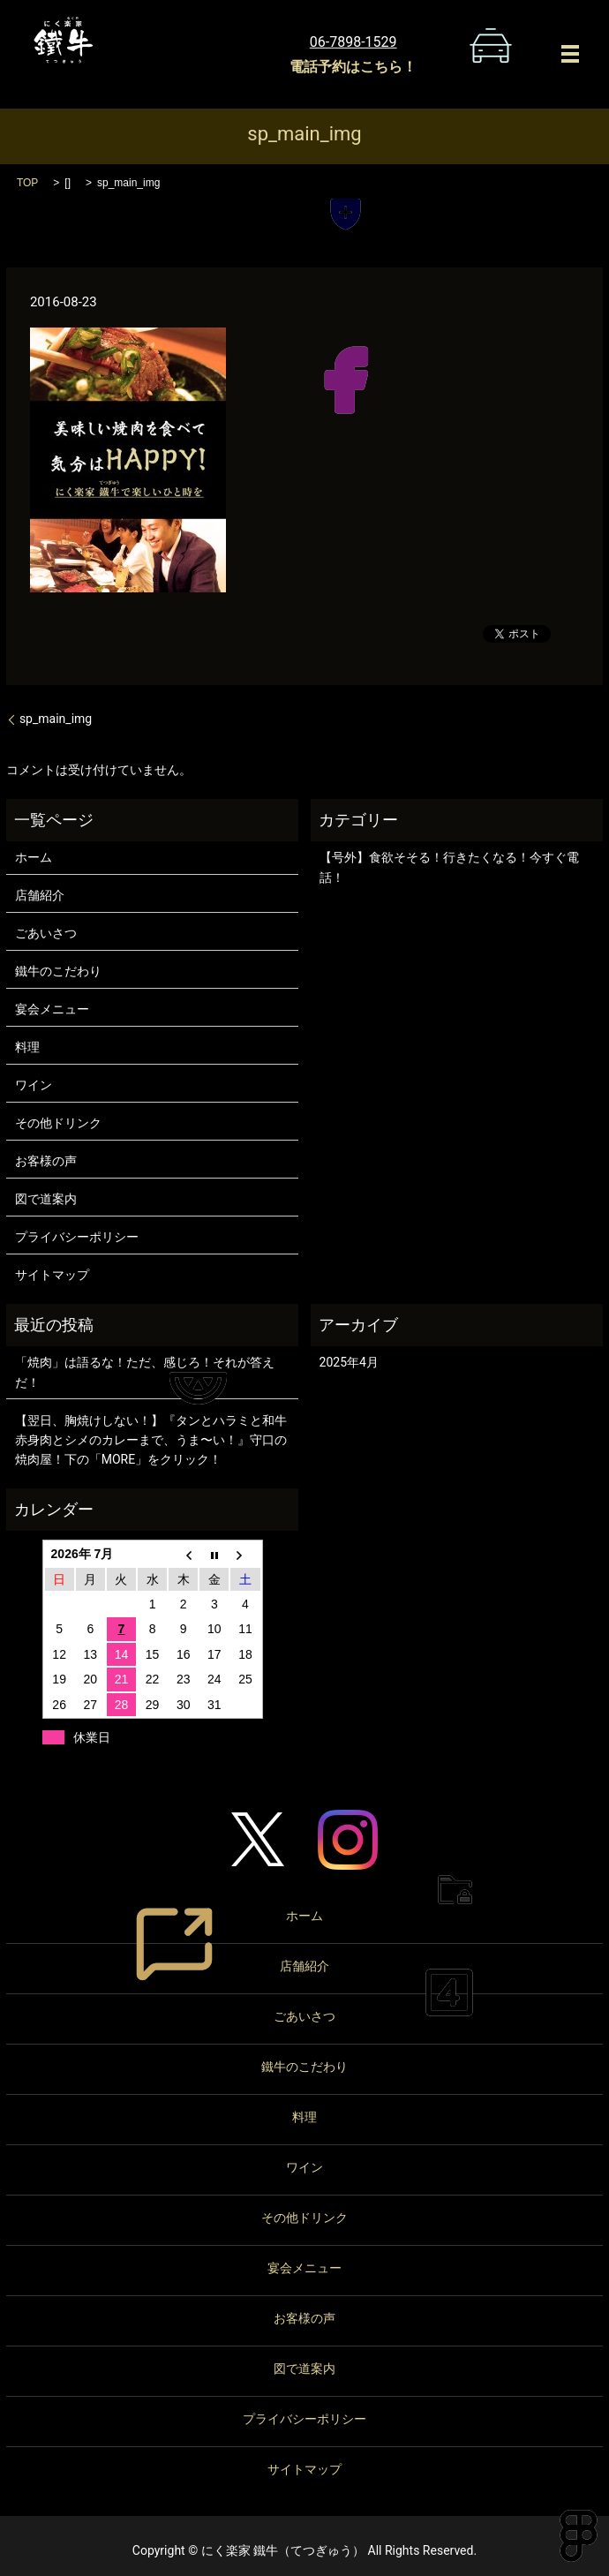 This screenshot has height=2576, width=609. Describe the element at coordinates (491, 48) in the screenshot. I see `contact or request emergency services` at that location.